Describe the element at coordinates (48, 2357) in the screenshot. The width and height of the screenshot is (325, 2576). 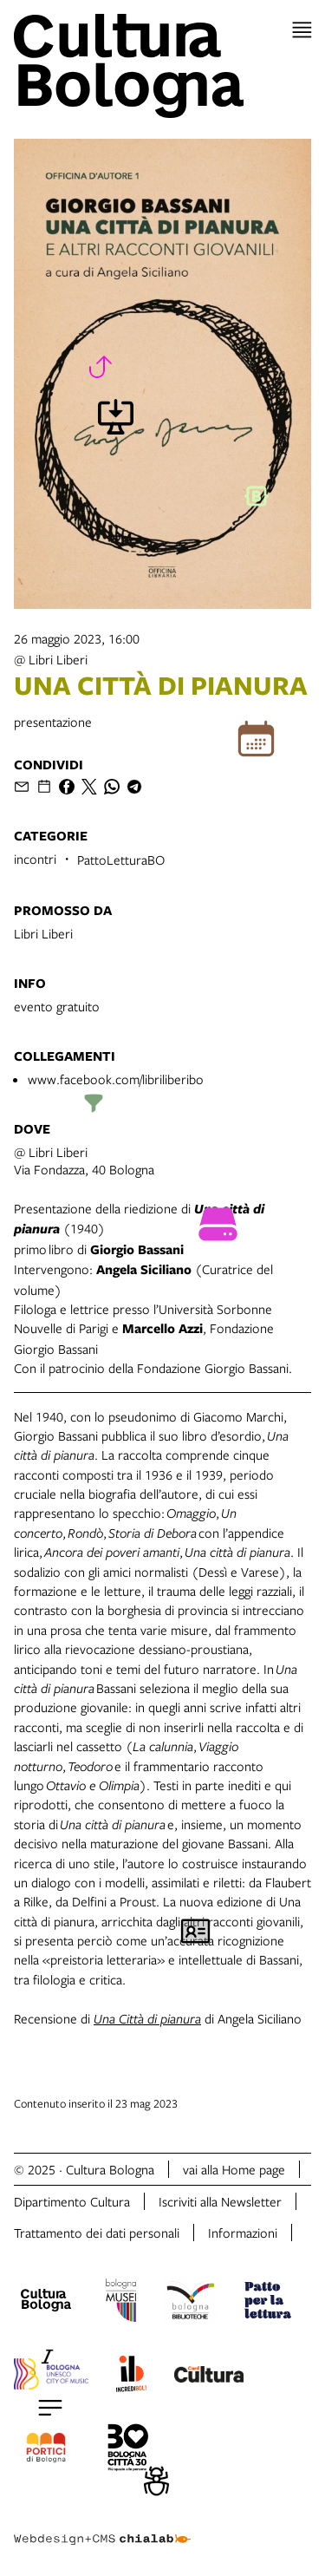
I see `apply italic formatting to selected text` at that location.